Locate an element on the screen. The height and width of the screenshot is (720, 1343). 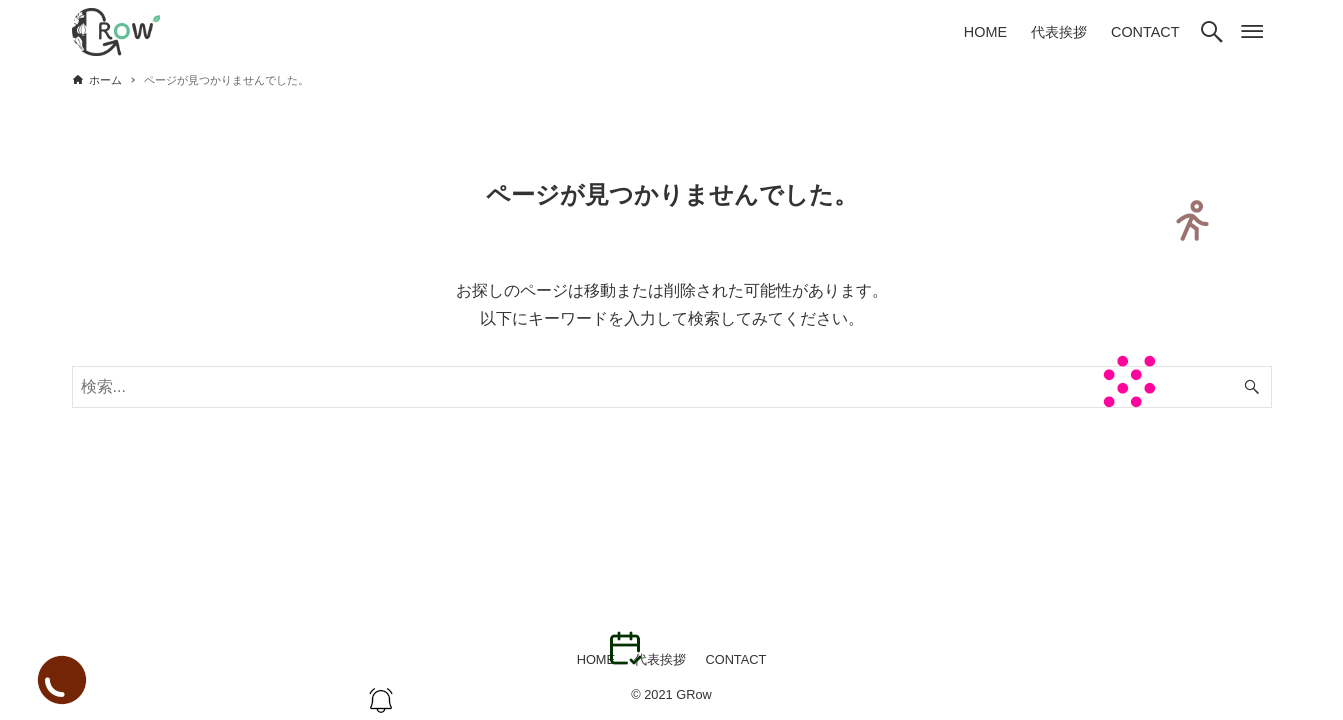
apply inner shadow effect to bottom-left corner is located at coordinates (62, 680).